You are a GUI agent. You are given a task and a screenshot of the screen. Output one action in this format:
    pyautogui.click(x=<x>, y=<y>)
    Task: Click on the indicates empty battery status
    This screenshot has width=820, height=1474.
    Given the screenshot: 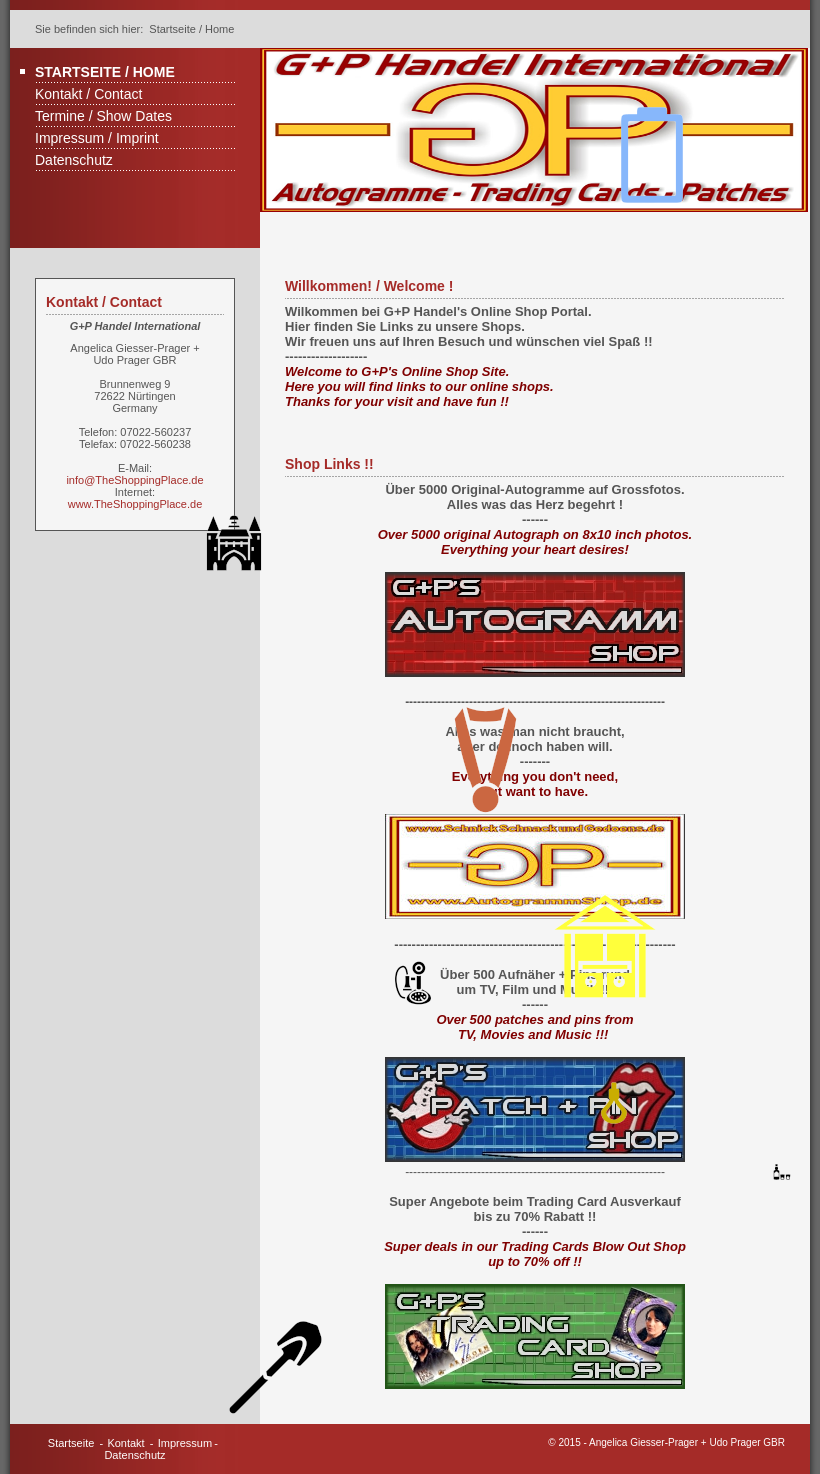 What is the action you would take?
    pyautogui.click(x=652, y=155)
    